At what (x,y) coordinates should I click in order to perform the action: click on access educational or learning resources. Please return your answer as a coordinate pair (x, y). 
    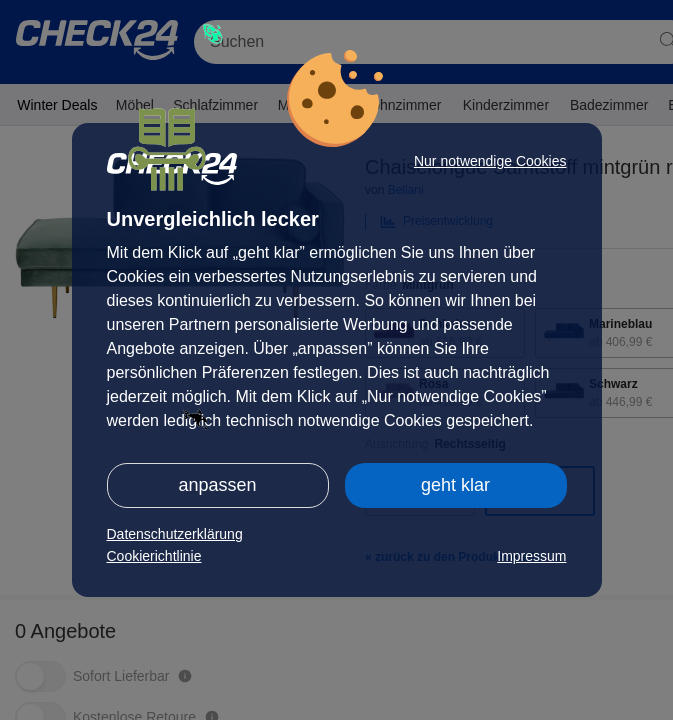
    Looking at the image, I should click on (167, 148).